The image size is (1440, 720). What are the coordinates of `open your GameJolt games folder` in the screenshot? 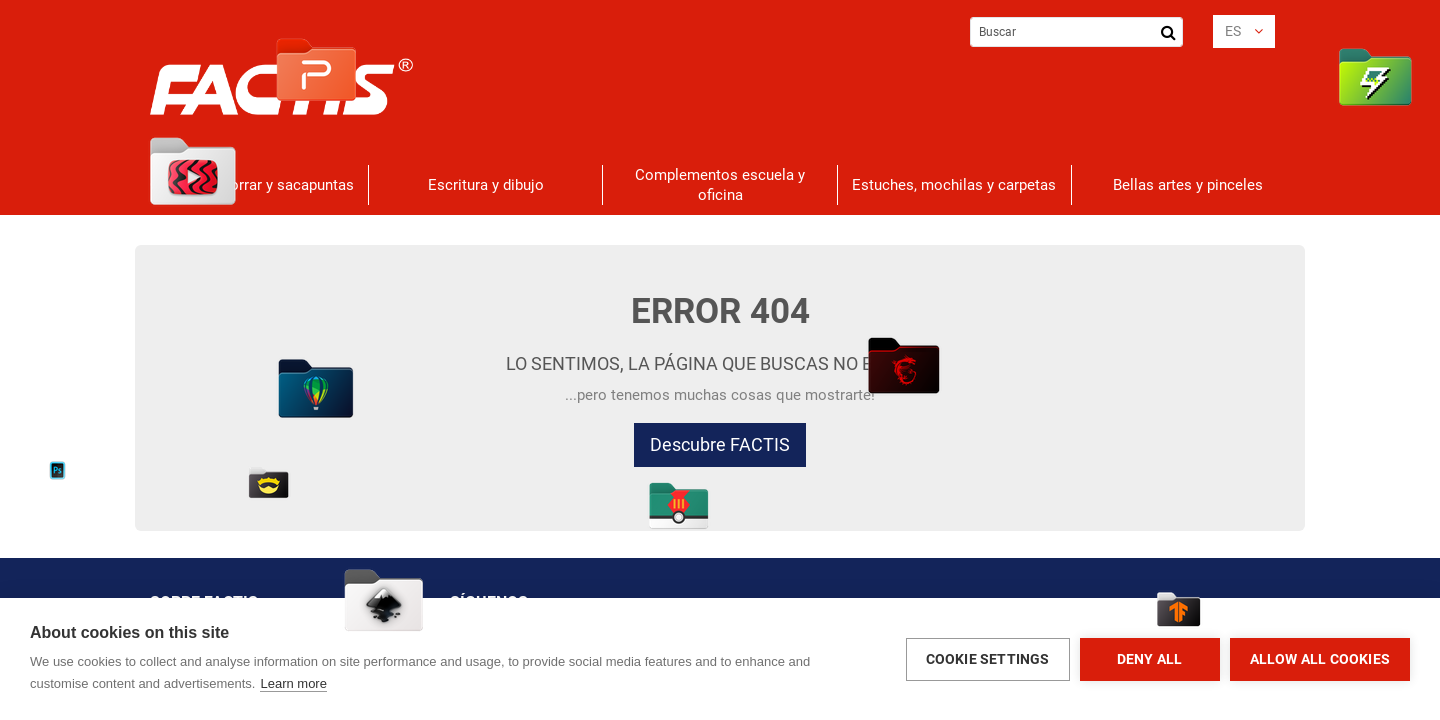 It's located at (1375, 79).